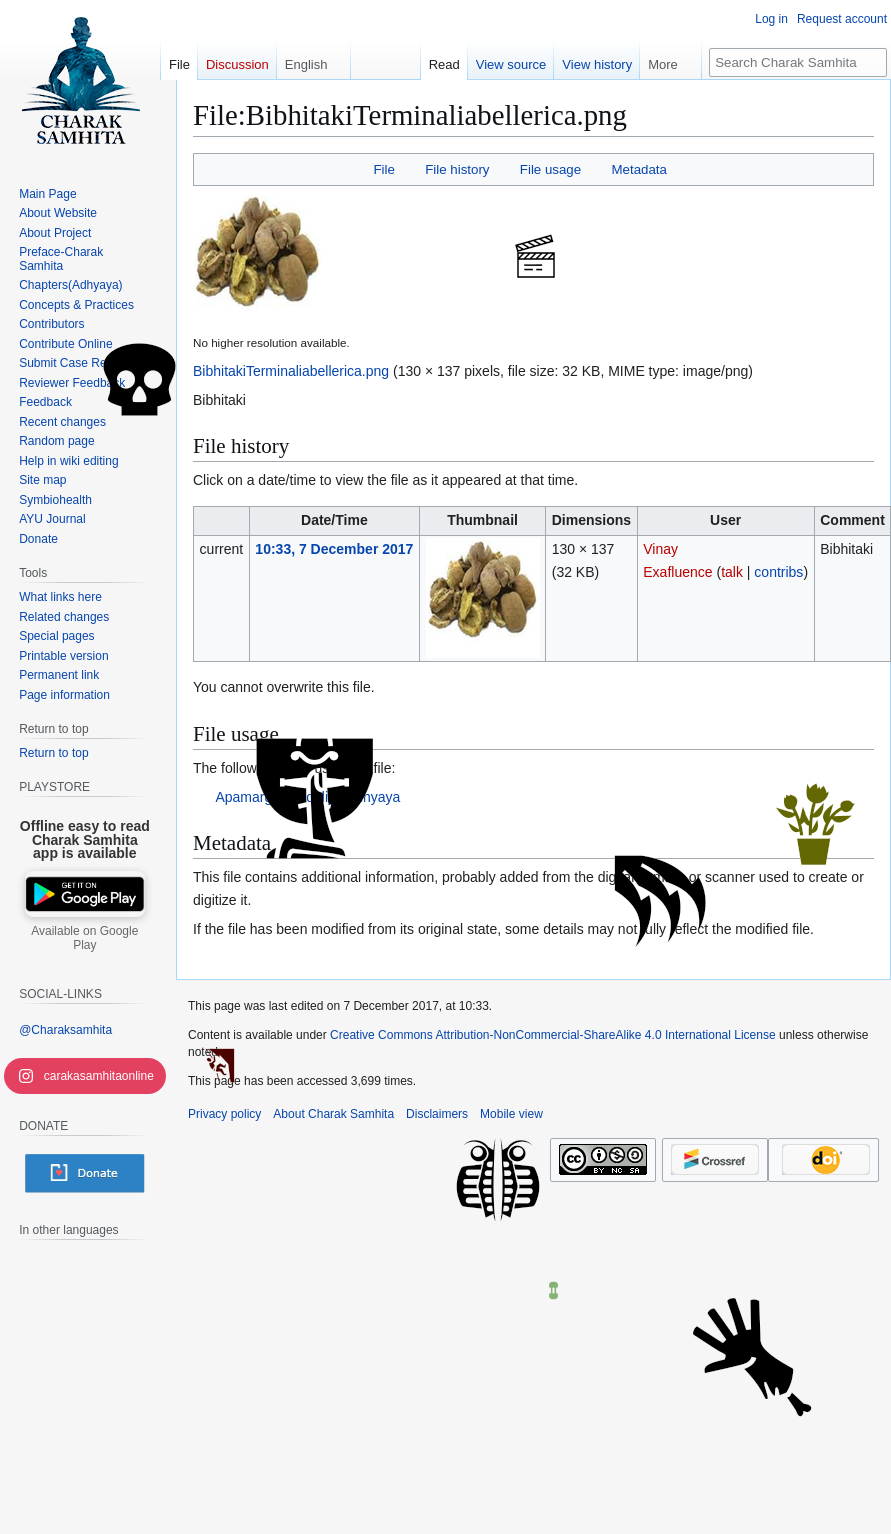 The width and height of the screenshot is (891, 1534). Describe the element at coordinates (660, 901) in the screenshot. I see `select barbed nails ability or attack` at that location.